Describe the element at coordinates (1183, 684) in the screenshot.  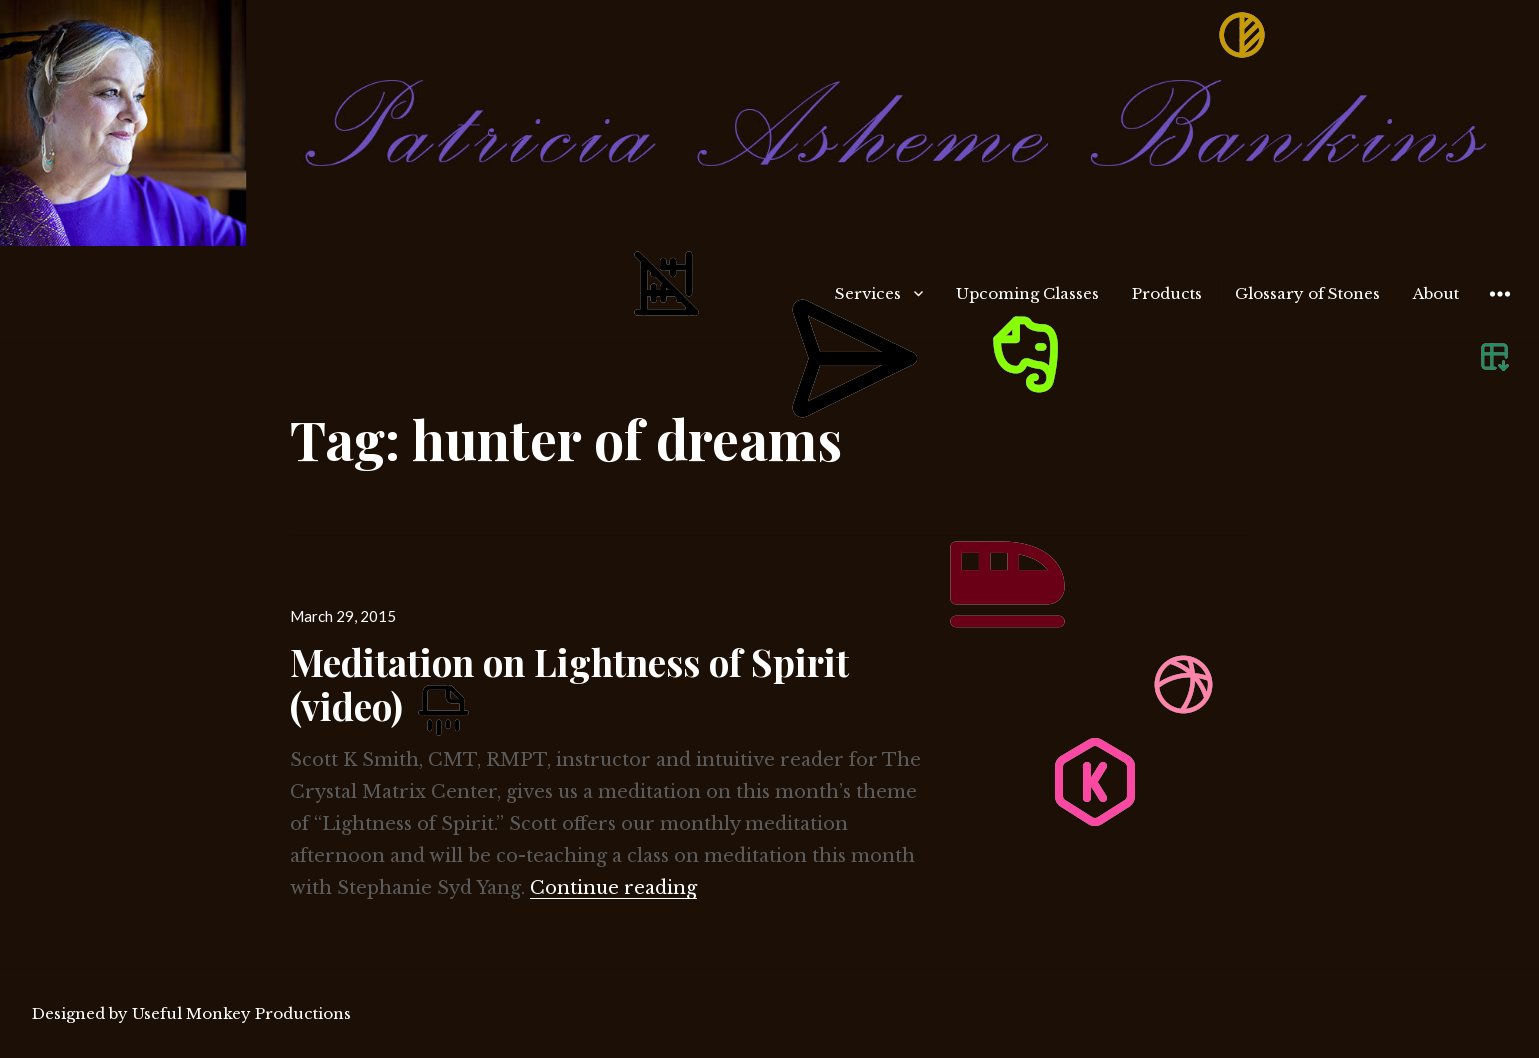
I see `access games or entertainment features` at that location.